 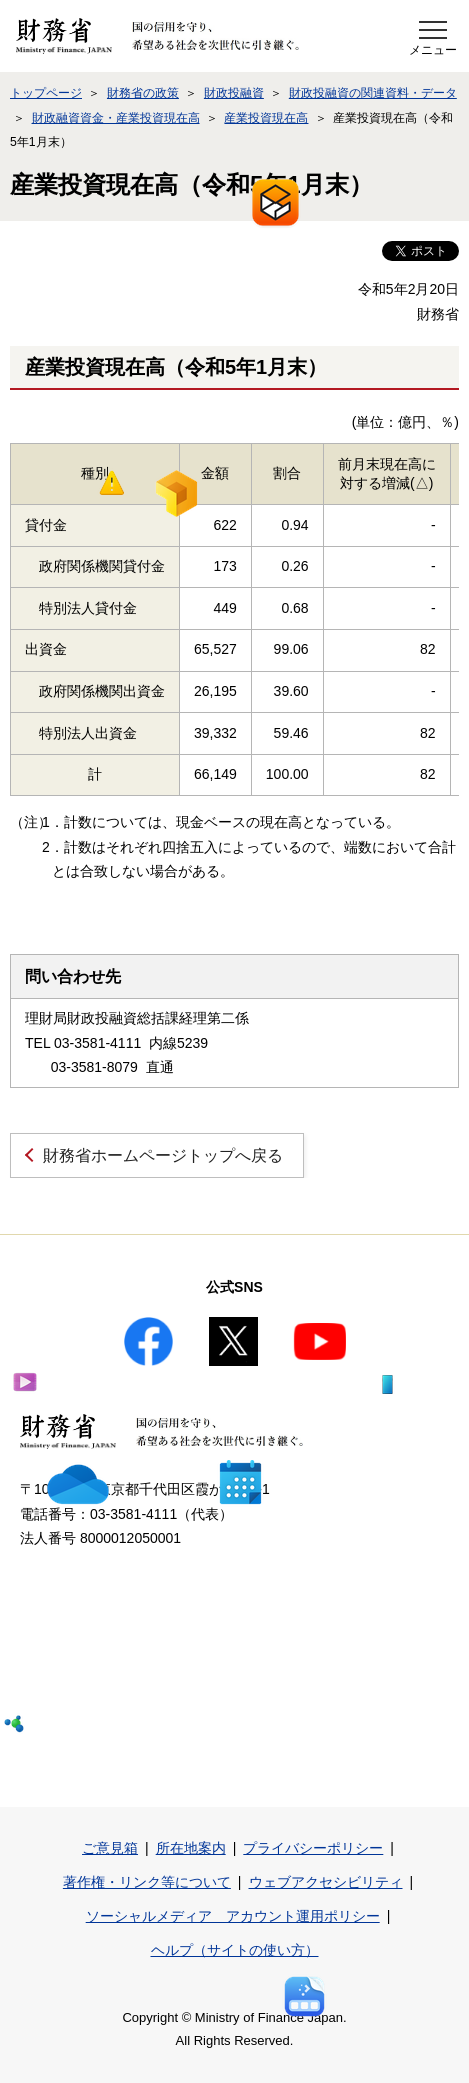 What do you see at coordinates (14, 1724) in the screenshot?
I see `indicates file or folder is shared with homegroup network` at bounding box center [14, 1724].